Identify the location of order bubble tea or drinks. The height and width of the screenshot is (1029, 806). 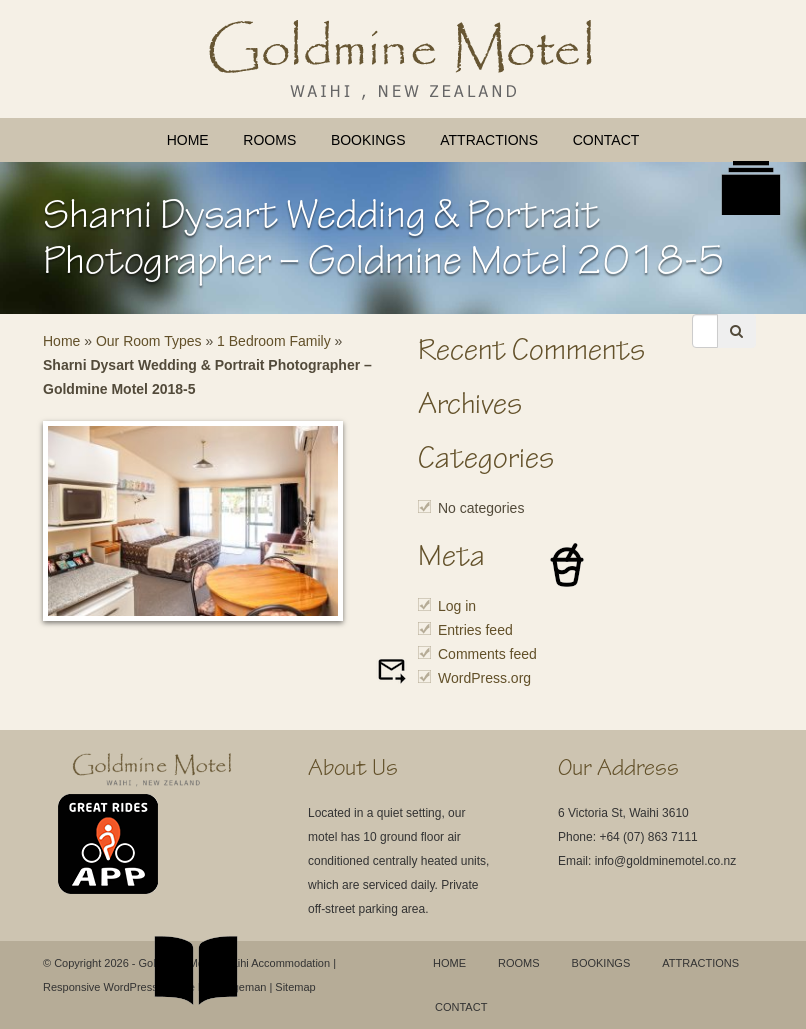
(567, 566).